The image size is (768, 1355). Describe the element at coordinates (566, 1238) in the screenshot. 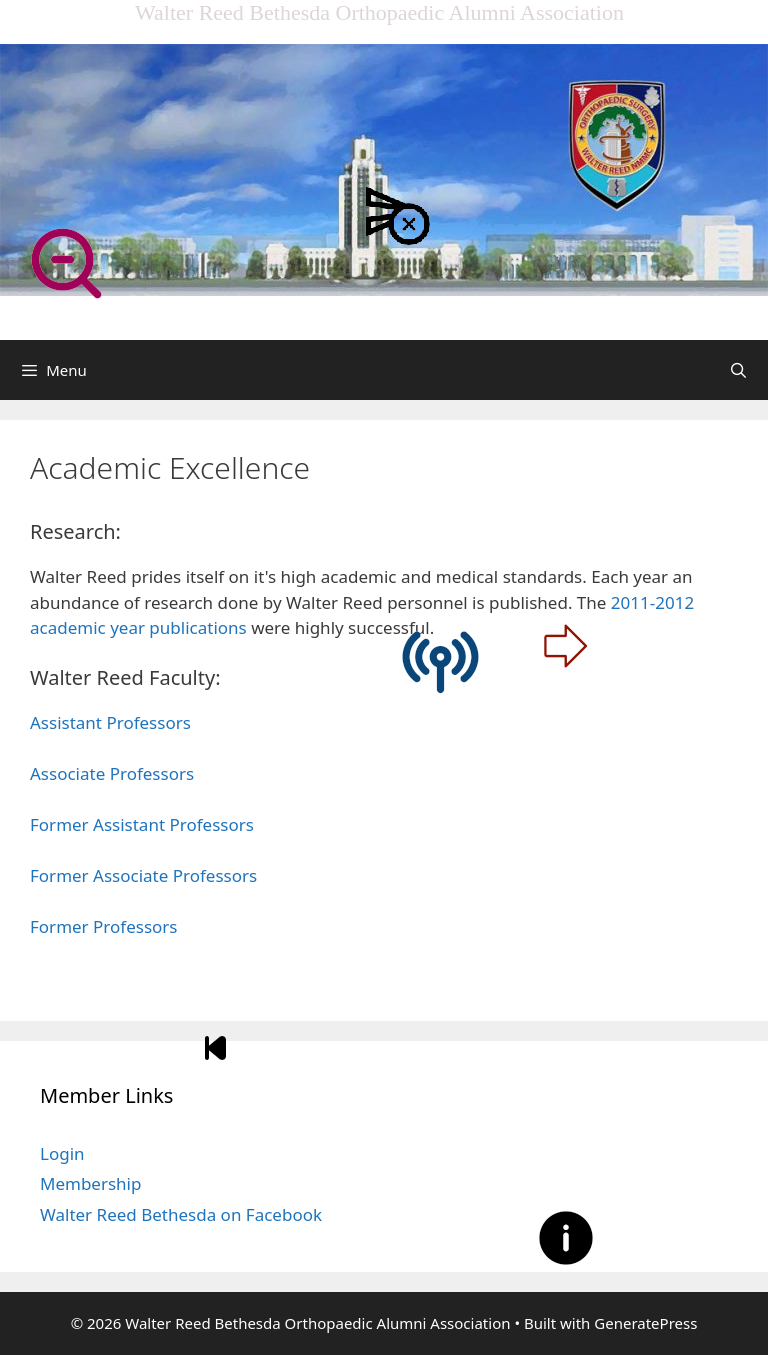

I see `view more information or details` at that location.